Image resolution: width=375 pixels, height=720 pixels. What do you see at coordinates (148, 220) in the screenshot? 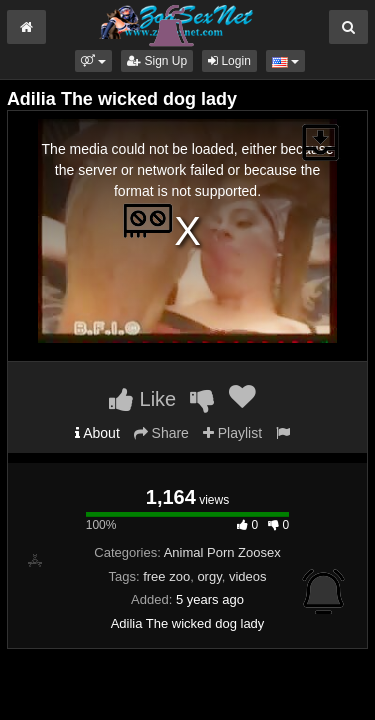
I see `view graphics card or GPU information` at bounding box center [148, 220].